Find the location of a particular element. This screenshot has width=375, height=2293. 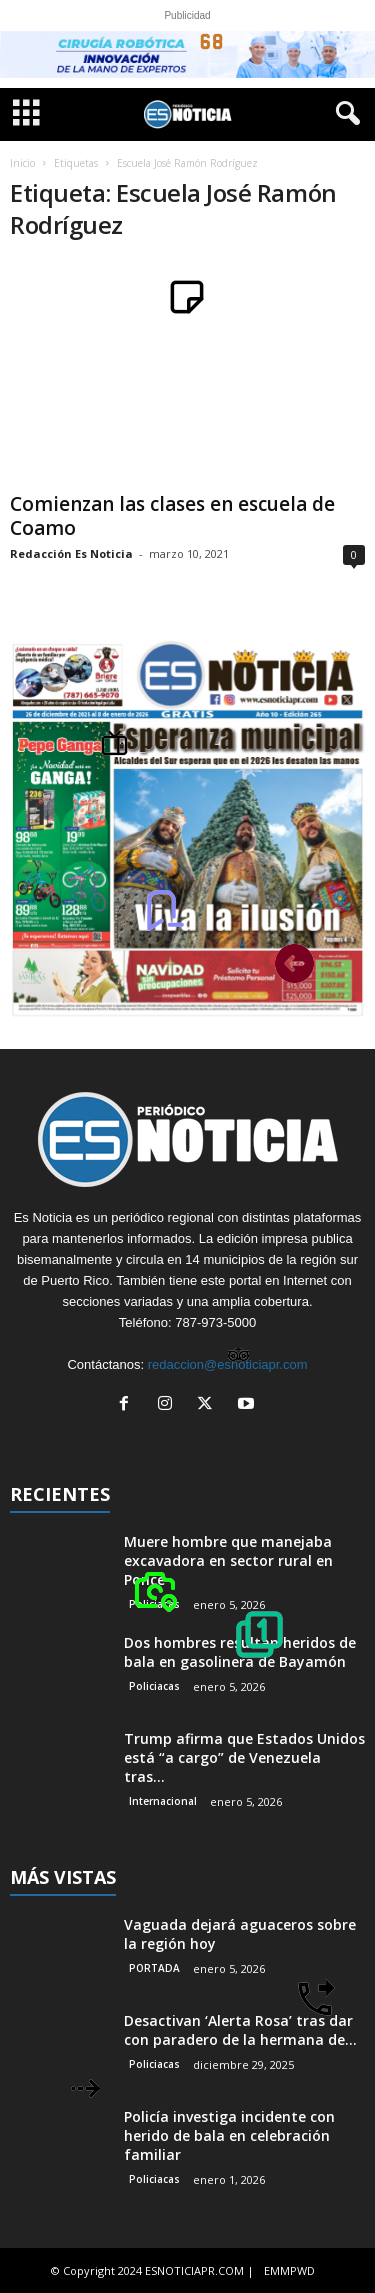

call forwarding is enabled is located at coordinates (315, 1999).